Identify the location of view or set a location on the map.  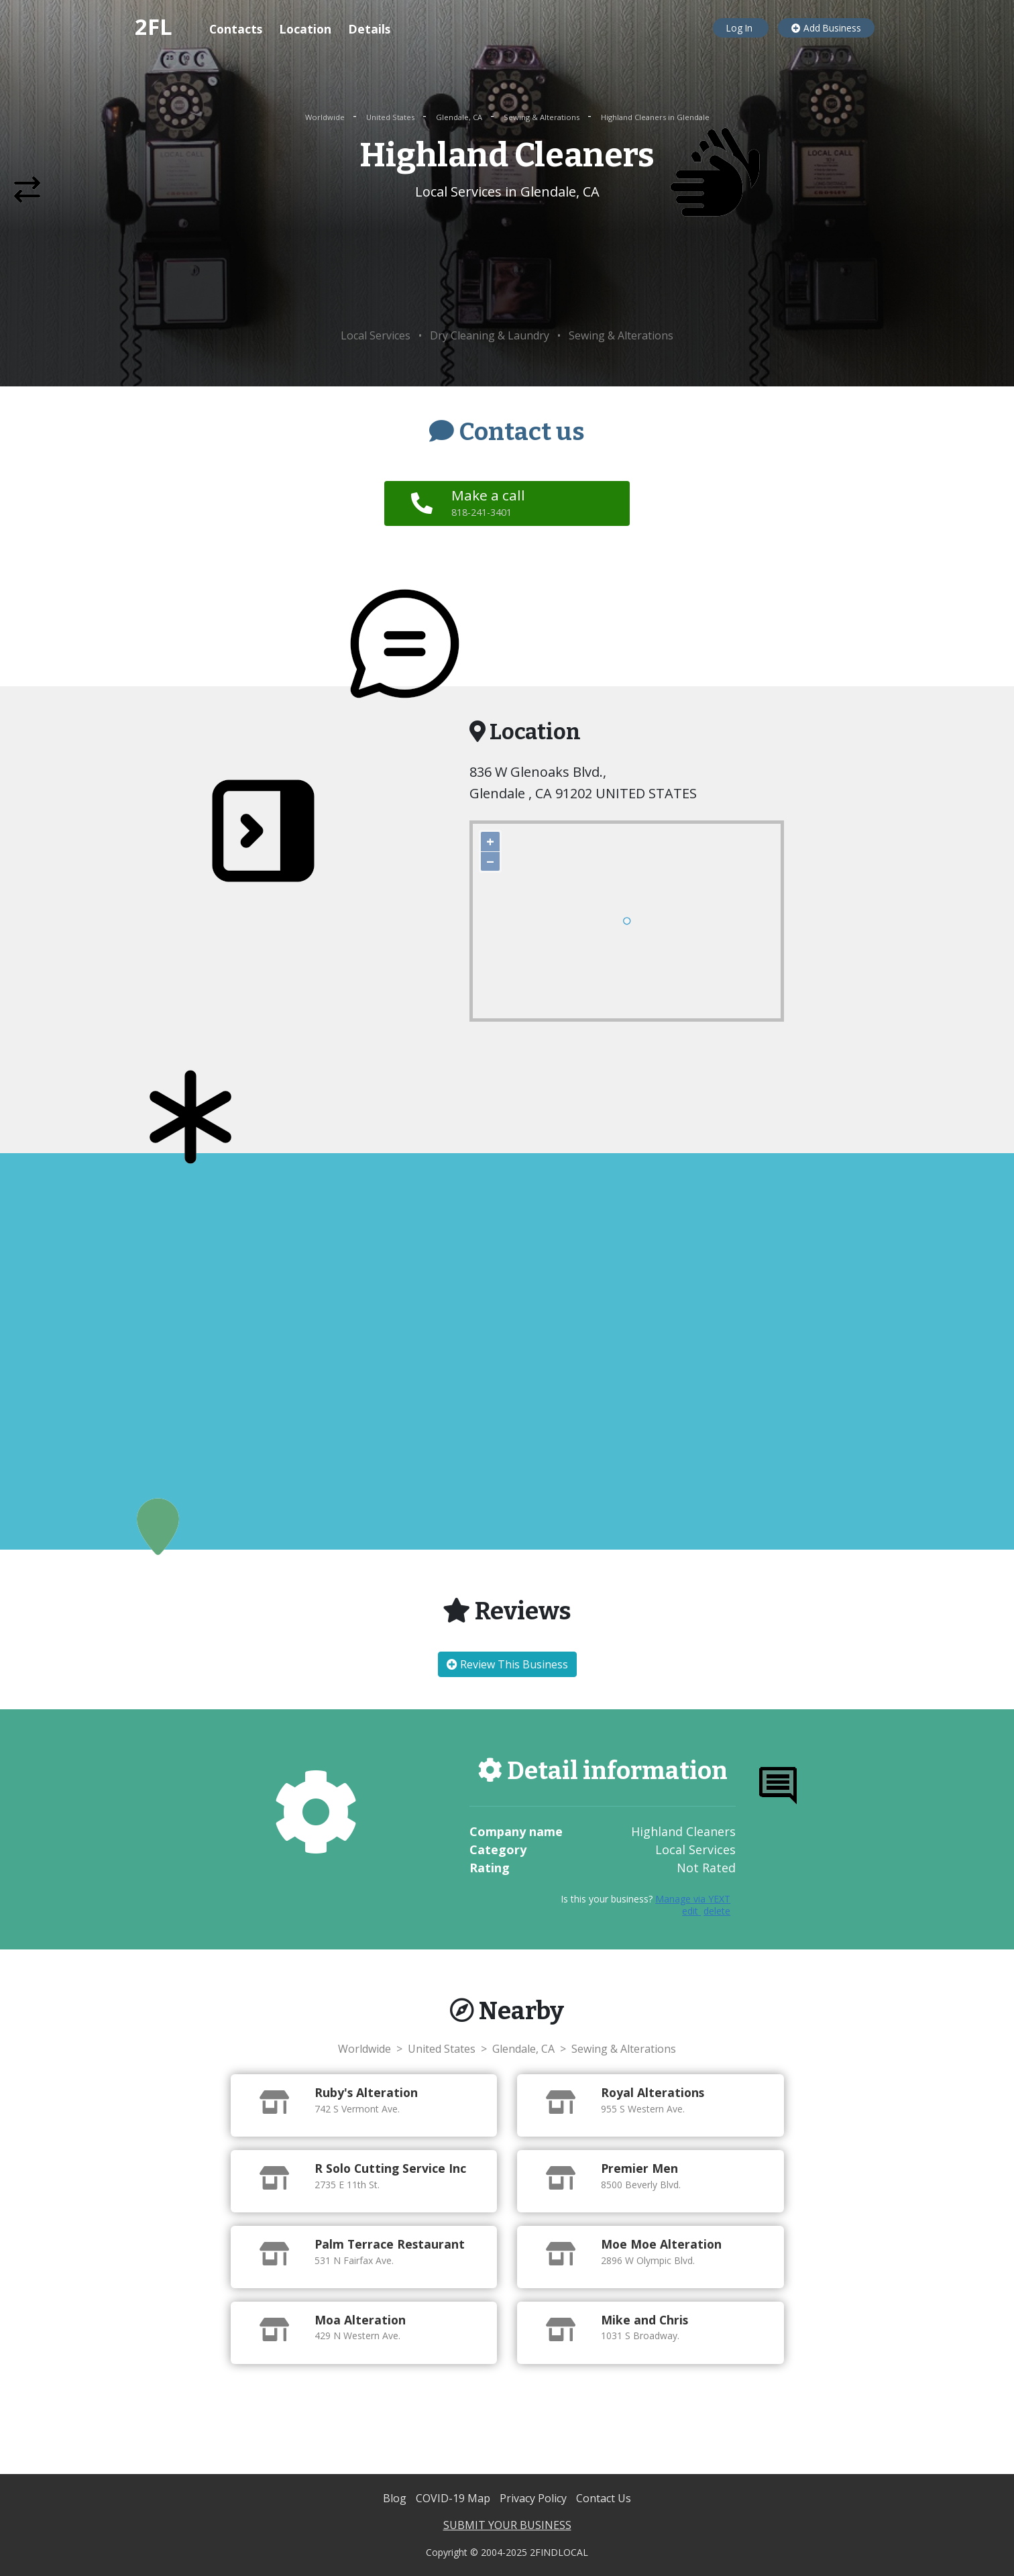
(158, 1526).